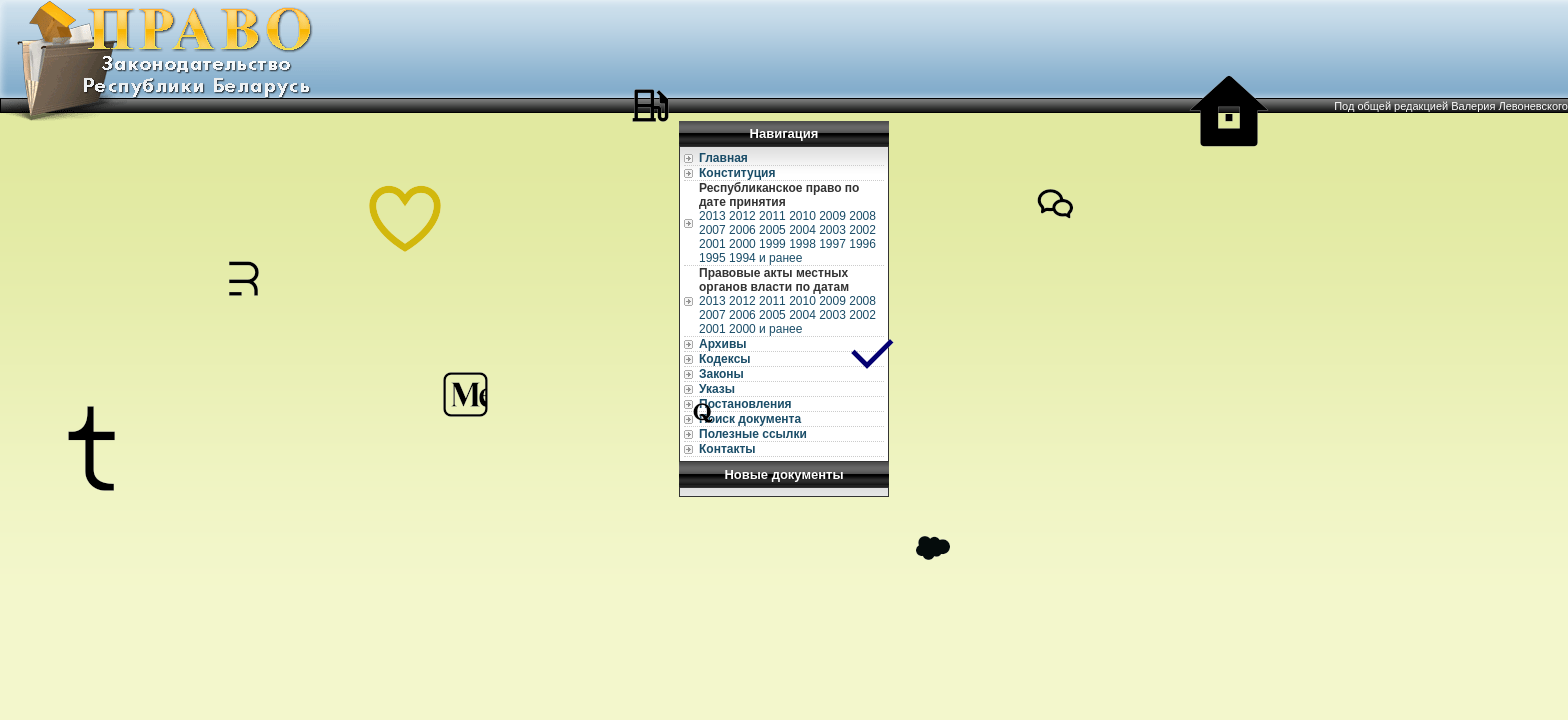 The image size is (1568, 720). Describe the element at coordinates (243, 279) in the screenshot. I see `remix run framework logo` at that location.